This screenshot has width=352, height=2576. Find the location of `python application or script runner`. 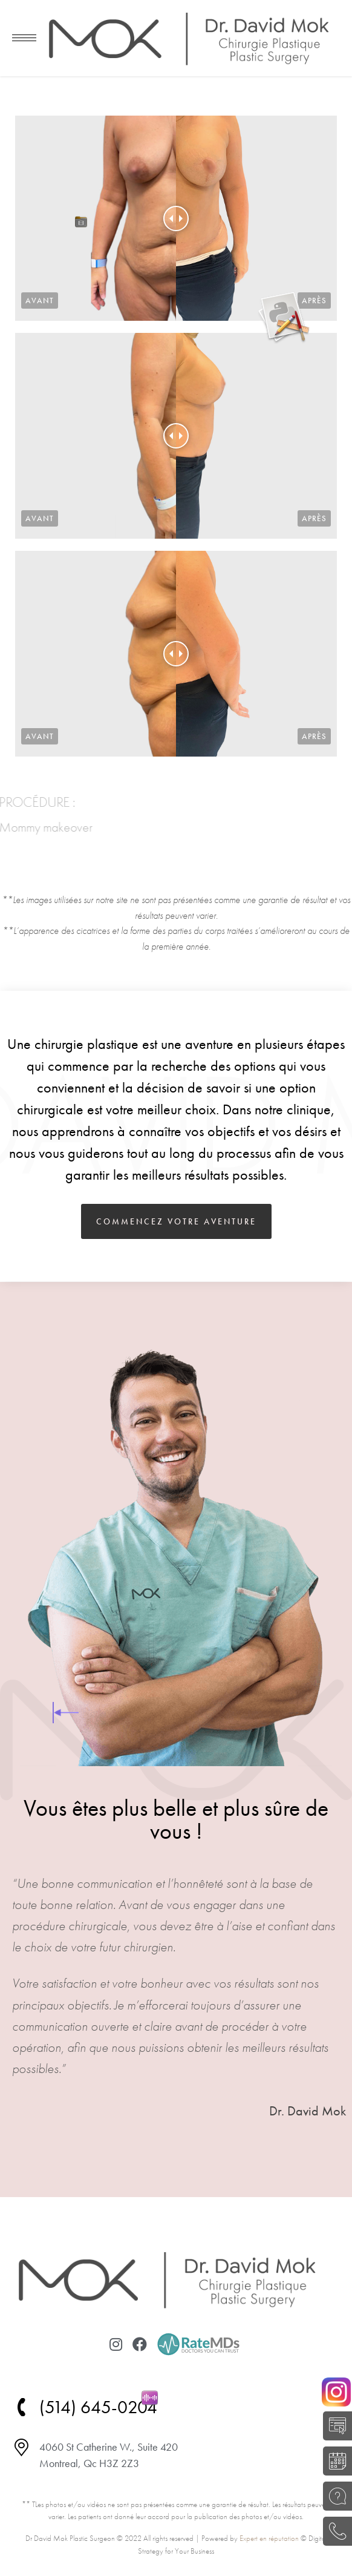

python application or script runner is located at coordinates (284, 317).